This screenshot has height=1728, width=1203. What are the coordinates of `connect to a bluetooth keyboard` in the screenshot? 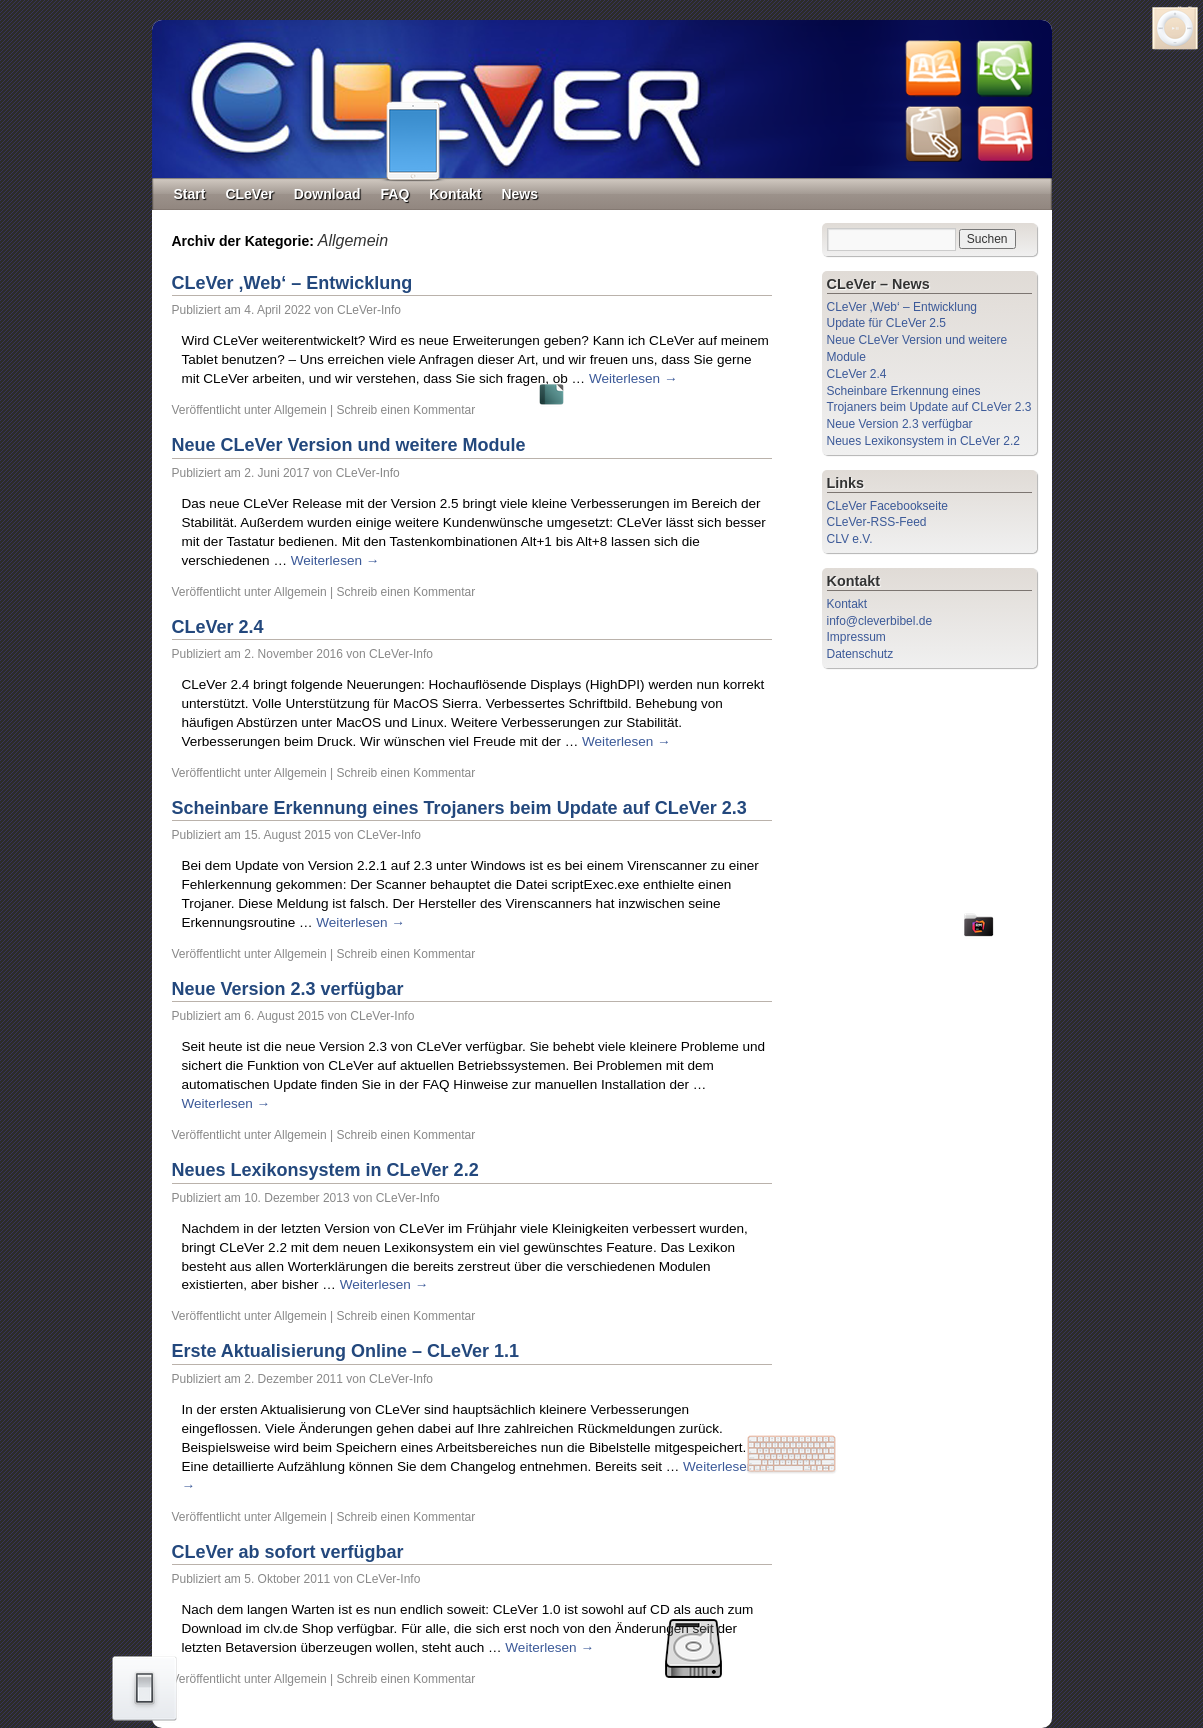 It's located at (791, 1453).